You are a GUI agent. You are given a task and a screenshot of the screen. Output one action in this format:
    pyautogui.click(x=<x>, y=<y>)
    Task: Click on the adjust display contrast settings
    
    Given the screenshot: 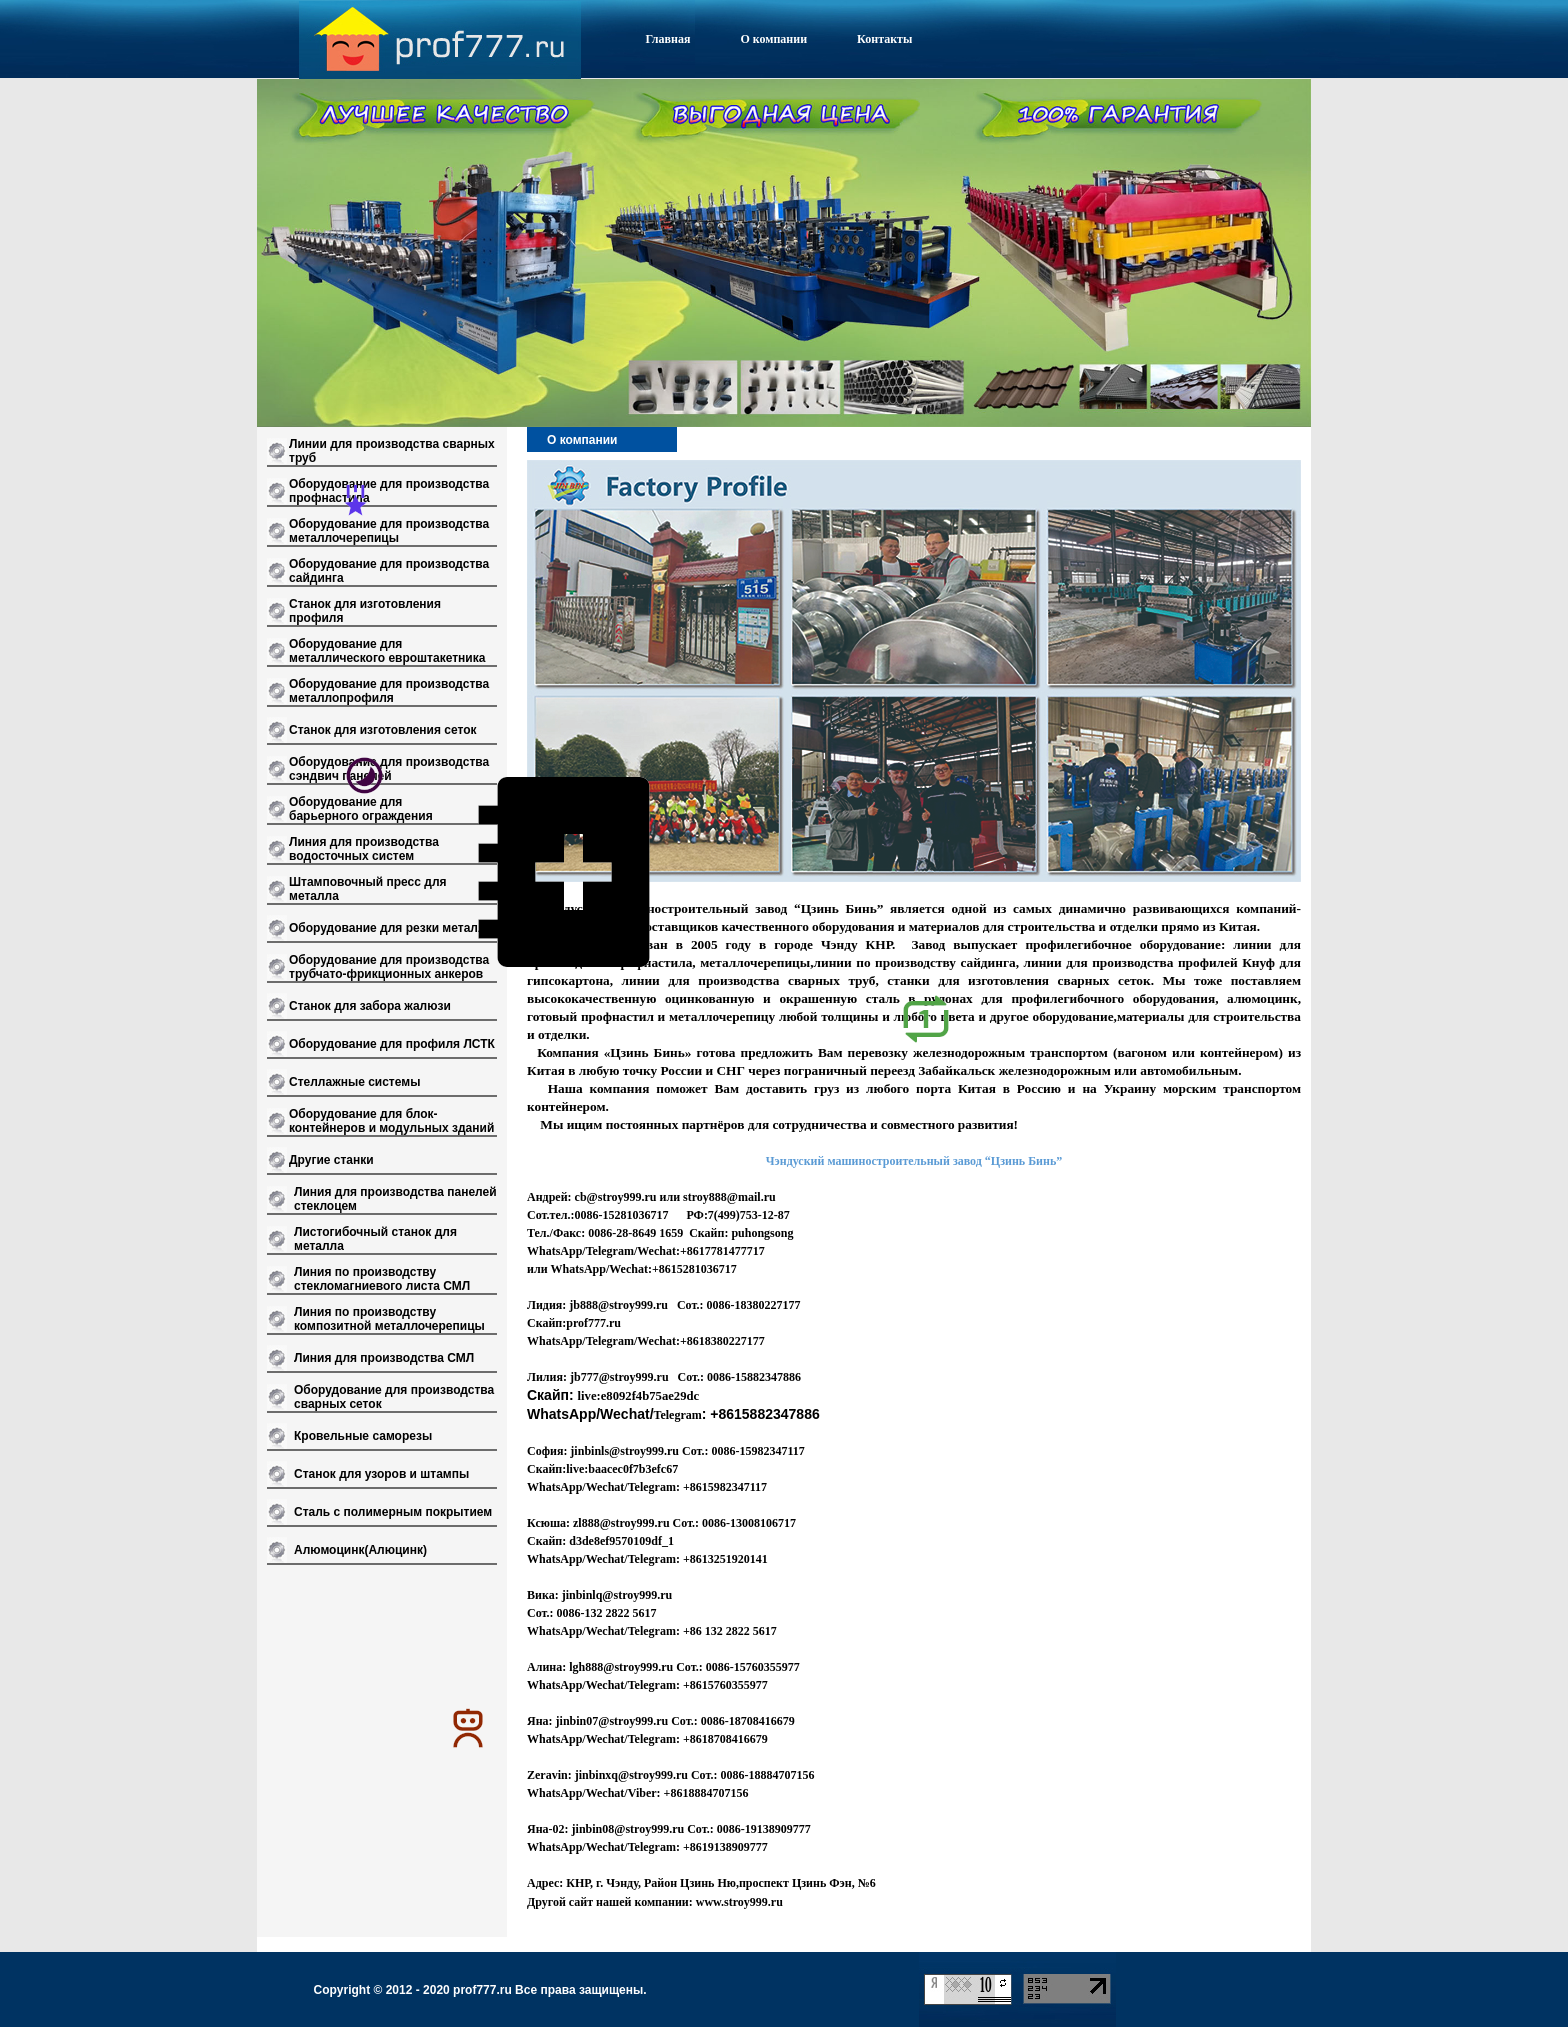 What is the action you would take?
    pyautogui.click(x=364, y=775)
    